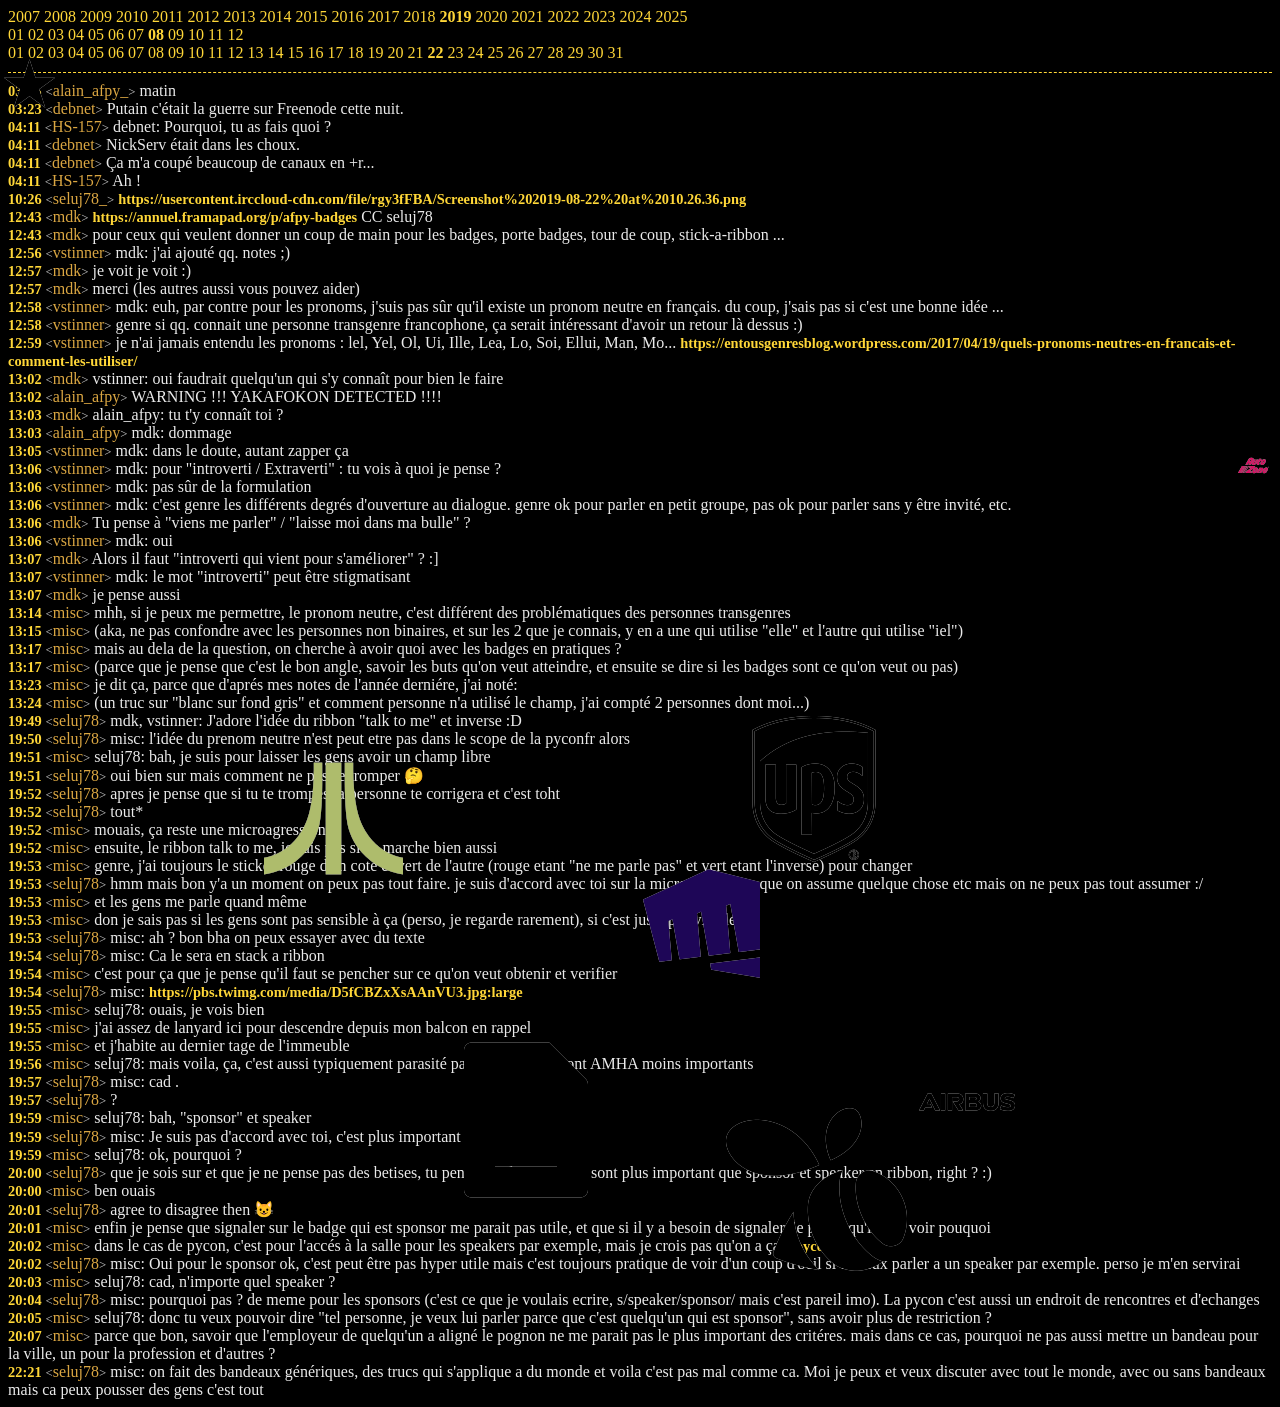  What do you see at coordinates (816, 1189) in the screenshot?
I see `swarm app logo` at bounding box center [816, 1189].